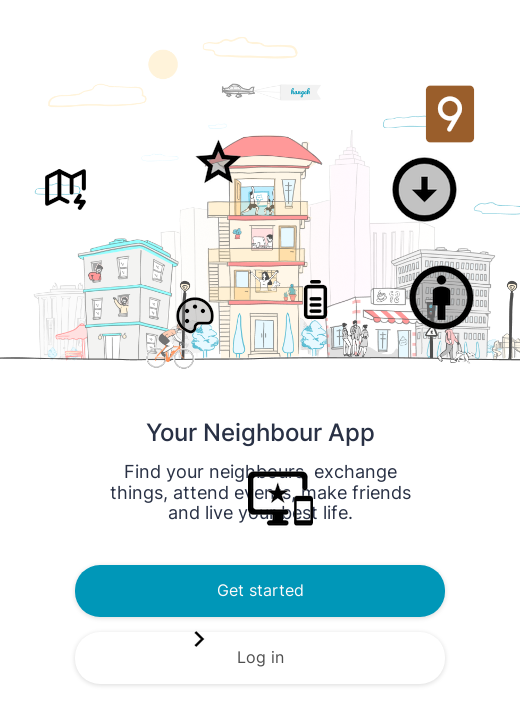 The width and height of the screenshot is (520, 720). What do you see at coordinates (199, 639) in the screenshot?
I see `go to next item or page` at bounding box center [199, 639].